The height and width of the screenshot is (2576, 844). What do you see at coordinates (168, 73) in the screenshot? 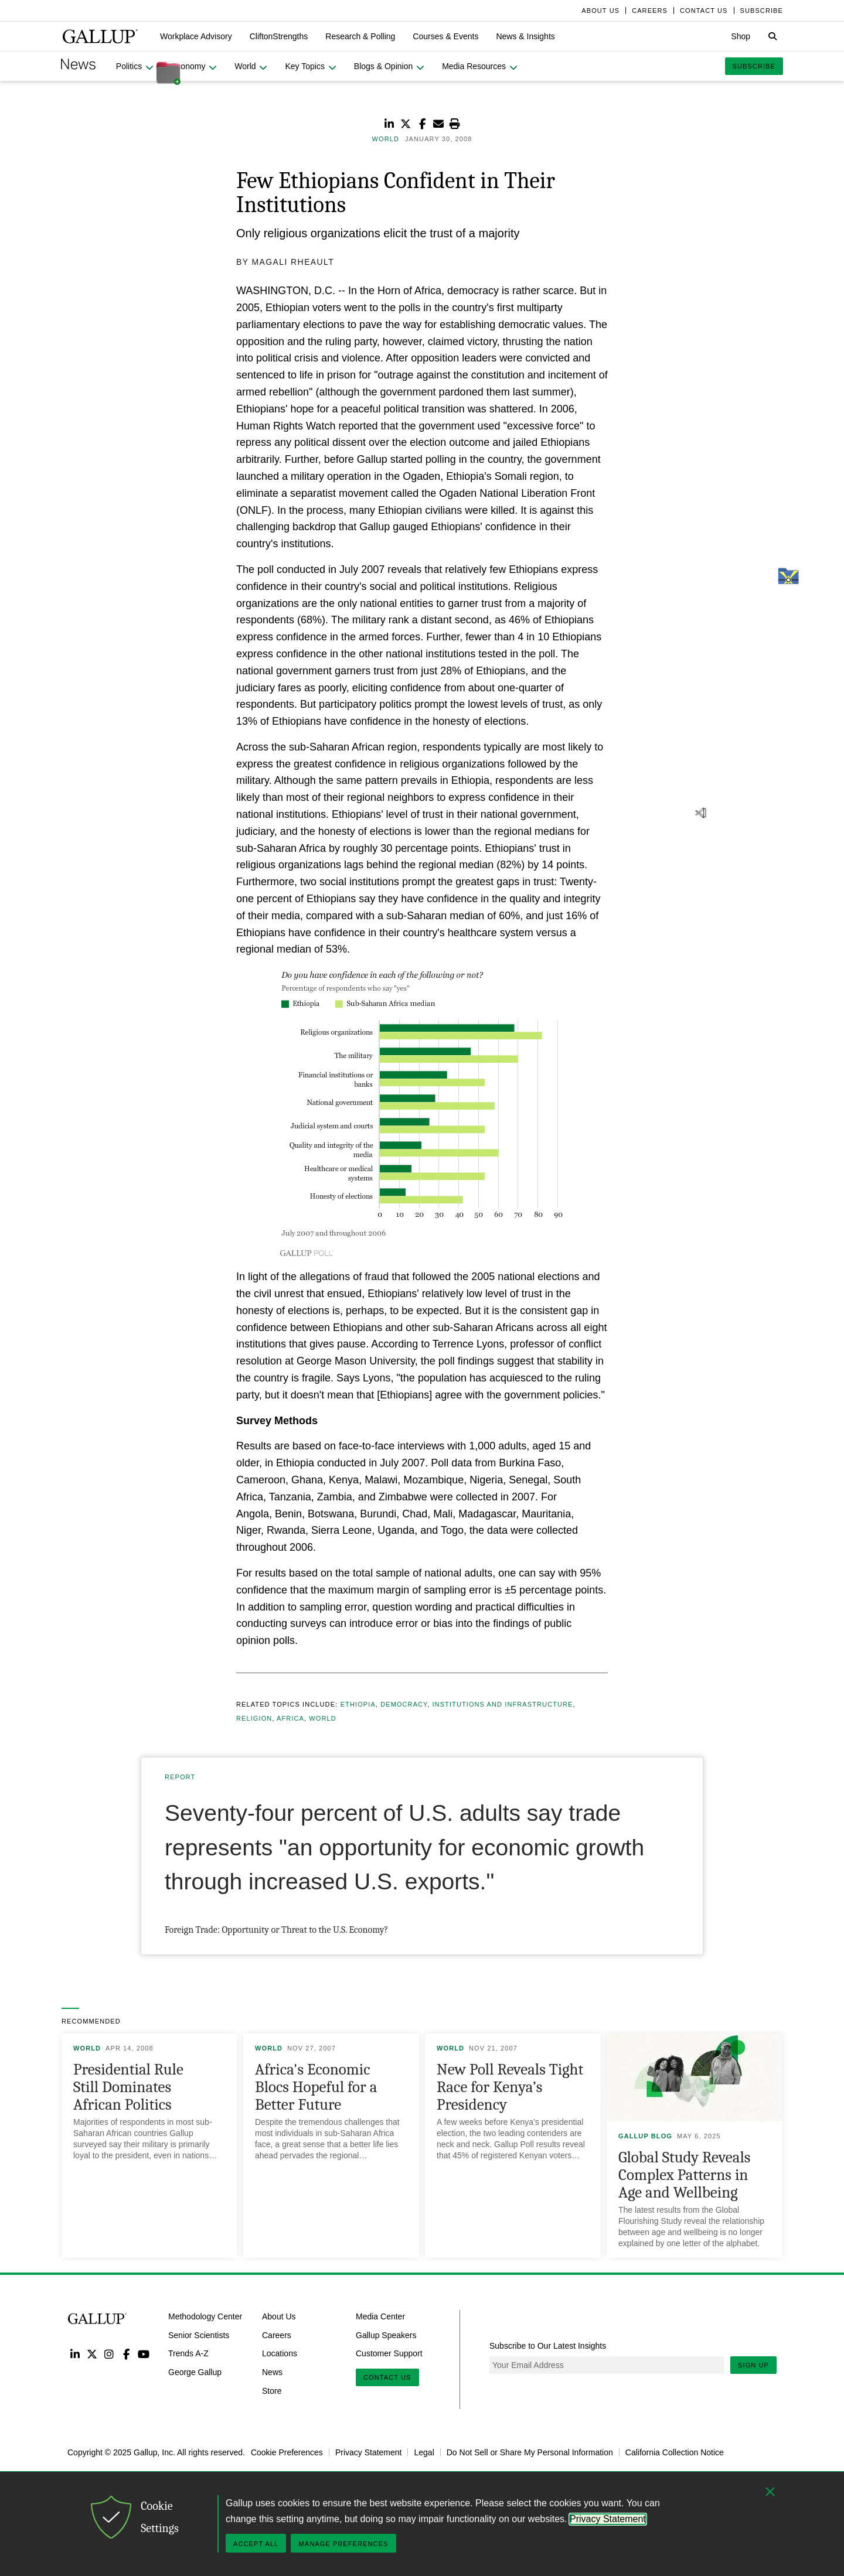
I see `create a new folder` at bounding box center [168, 73].